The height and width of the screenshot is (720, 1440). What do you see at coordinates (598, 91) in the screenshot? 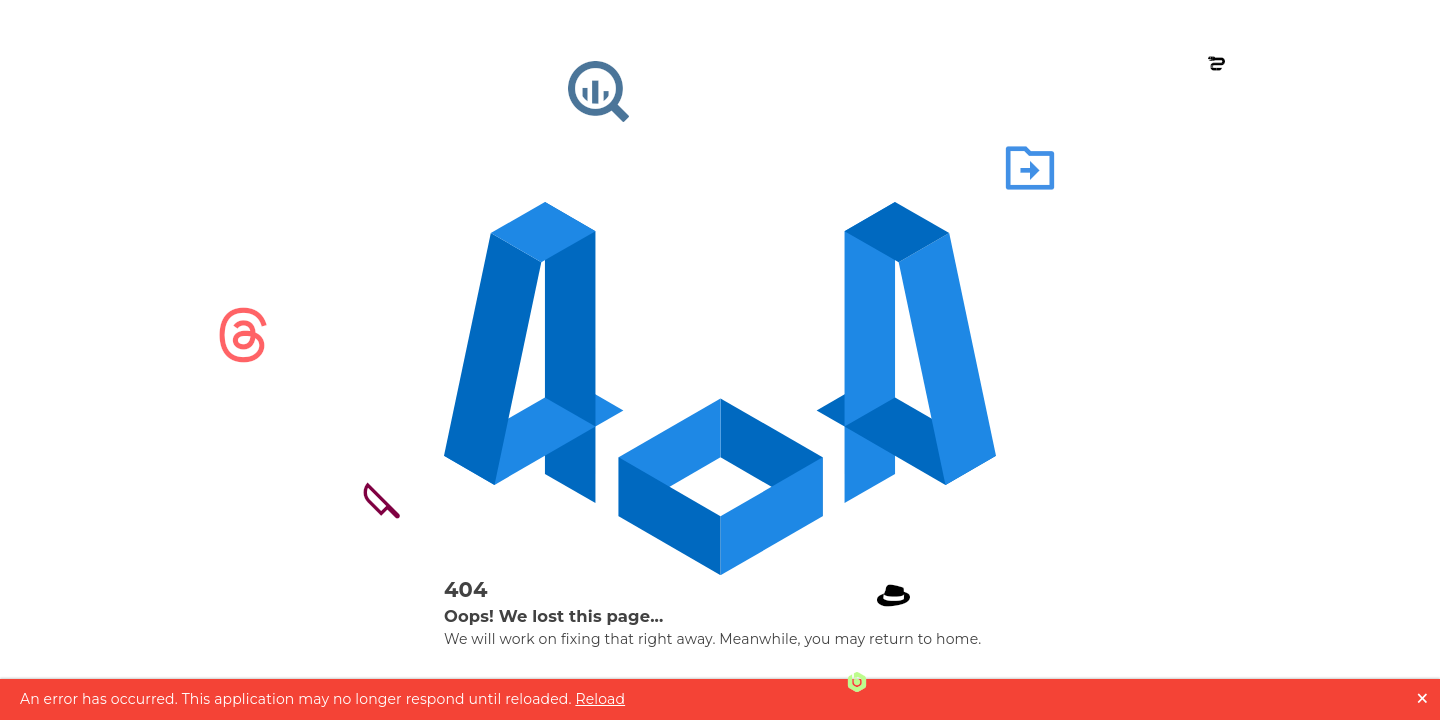
I see `access Google BigQuery data warehouse` at bounding box center [598, 91].